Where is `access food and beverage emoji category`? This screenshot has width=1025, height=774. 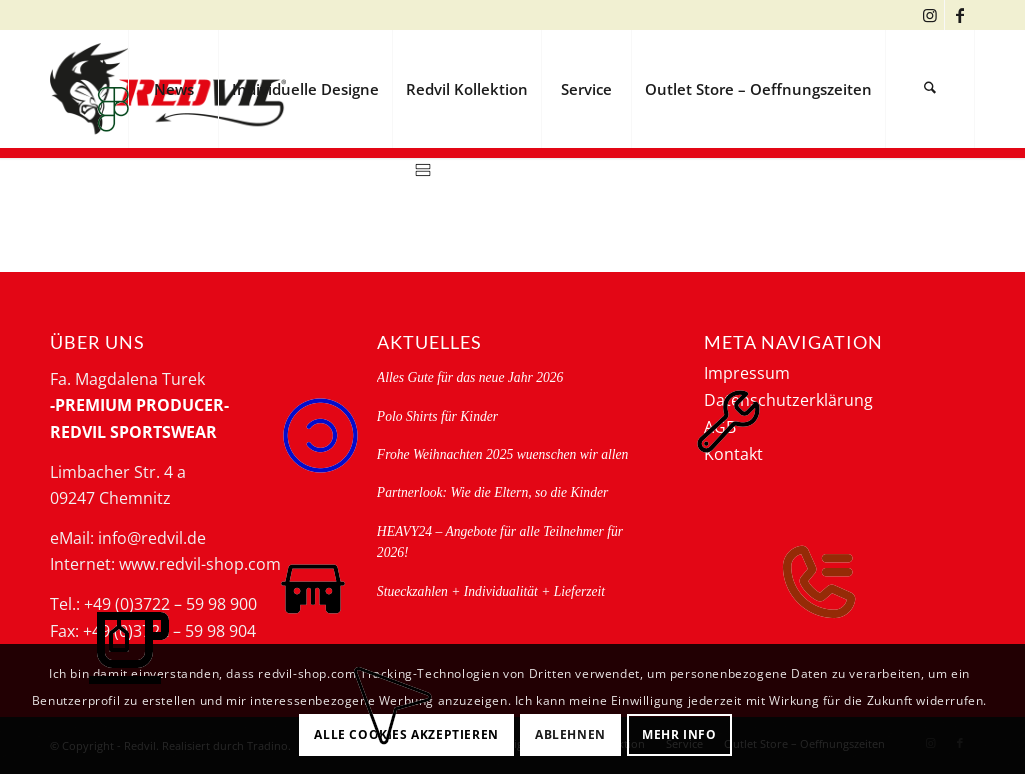
access food and beverage emoji category is located at coordinates (129, 648).